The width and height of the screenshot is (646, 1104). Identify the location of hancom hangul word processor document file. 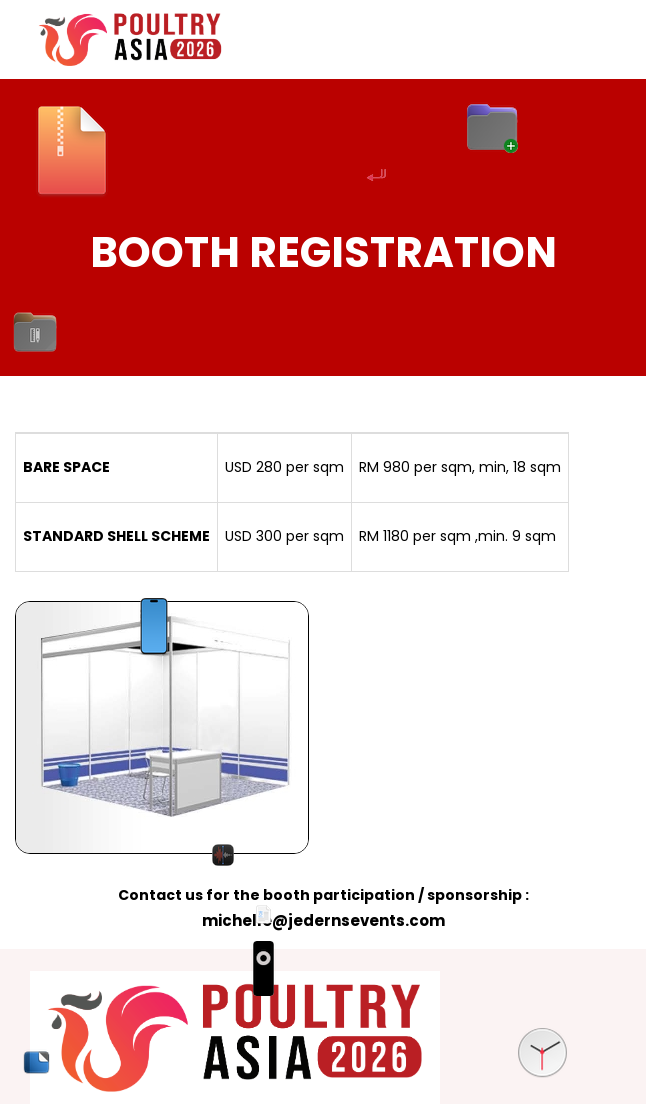
(263, 914).